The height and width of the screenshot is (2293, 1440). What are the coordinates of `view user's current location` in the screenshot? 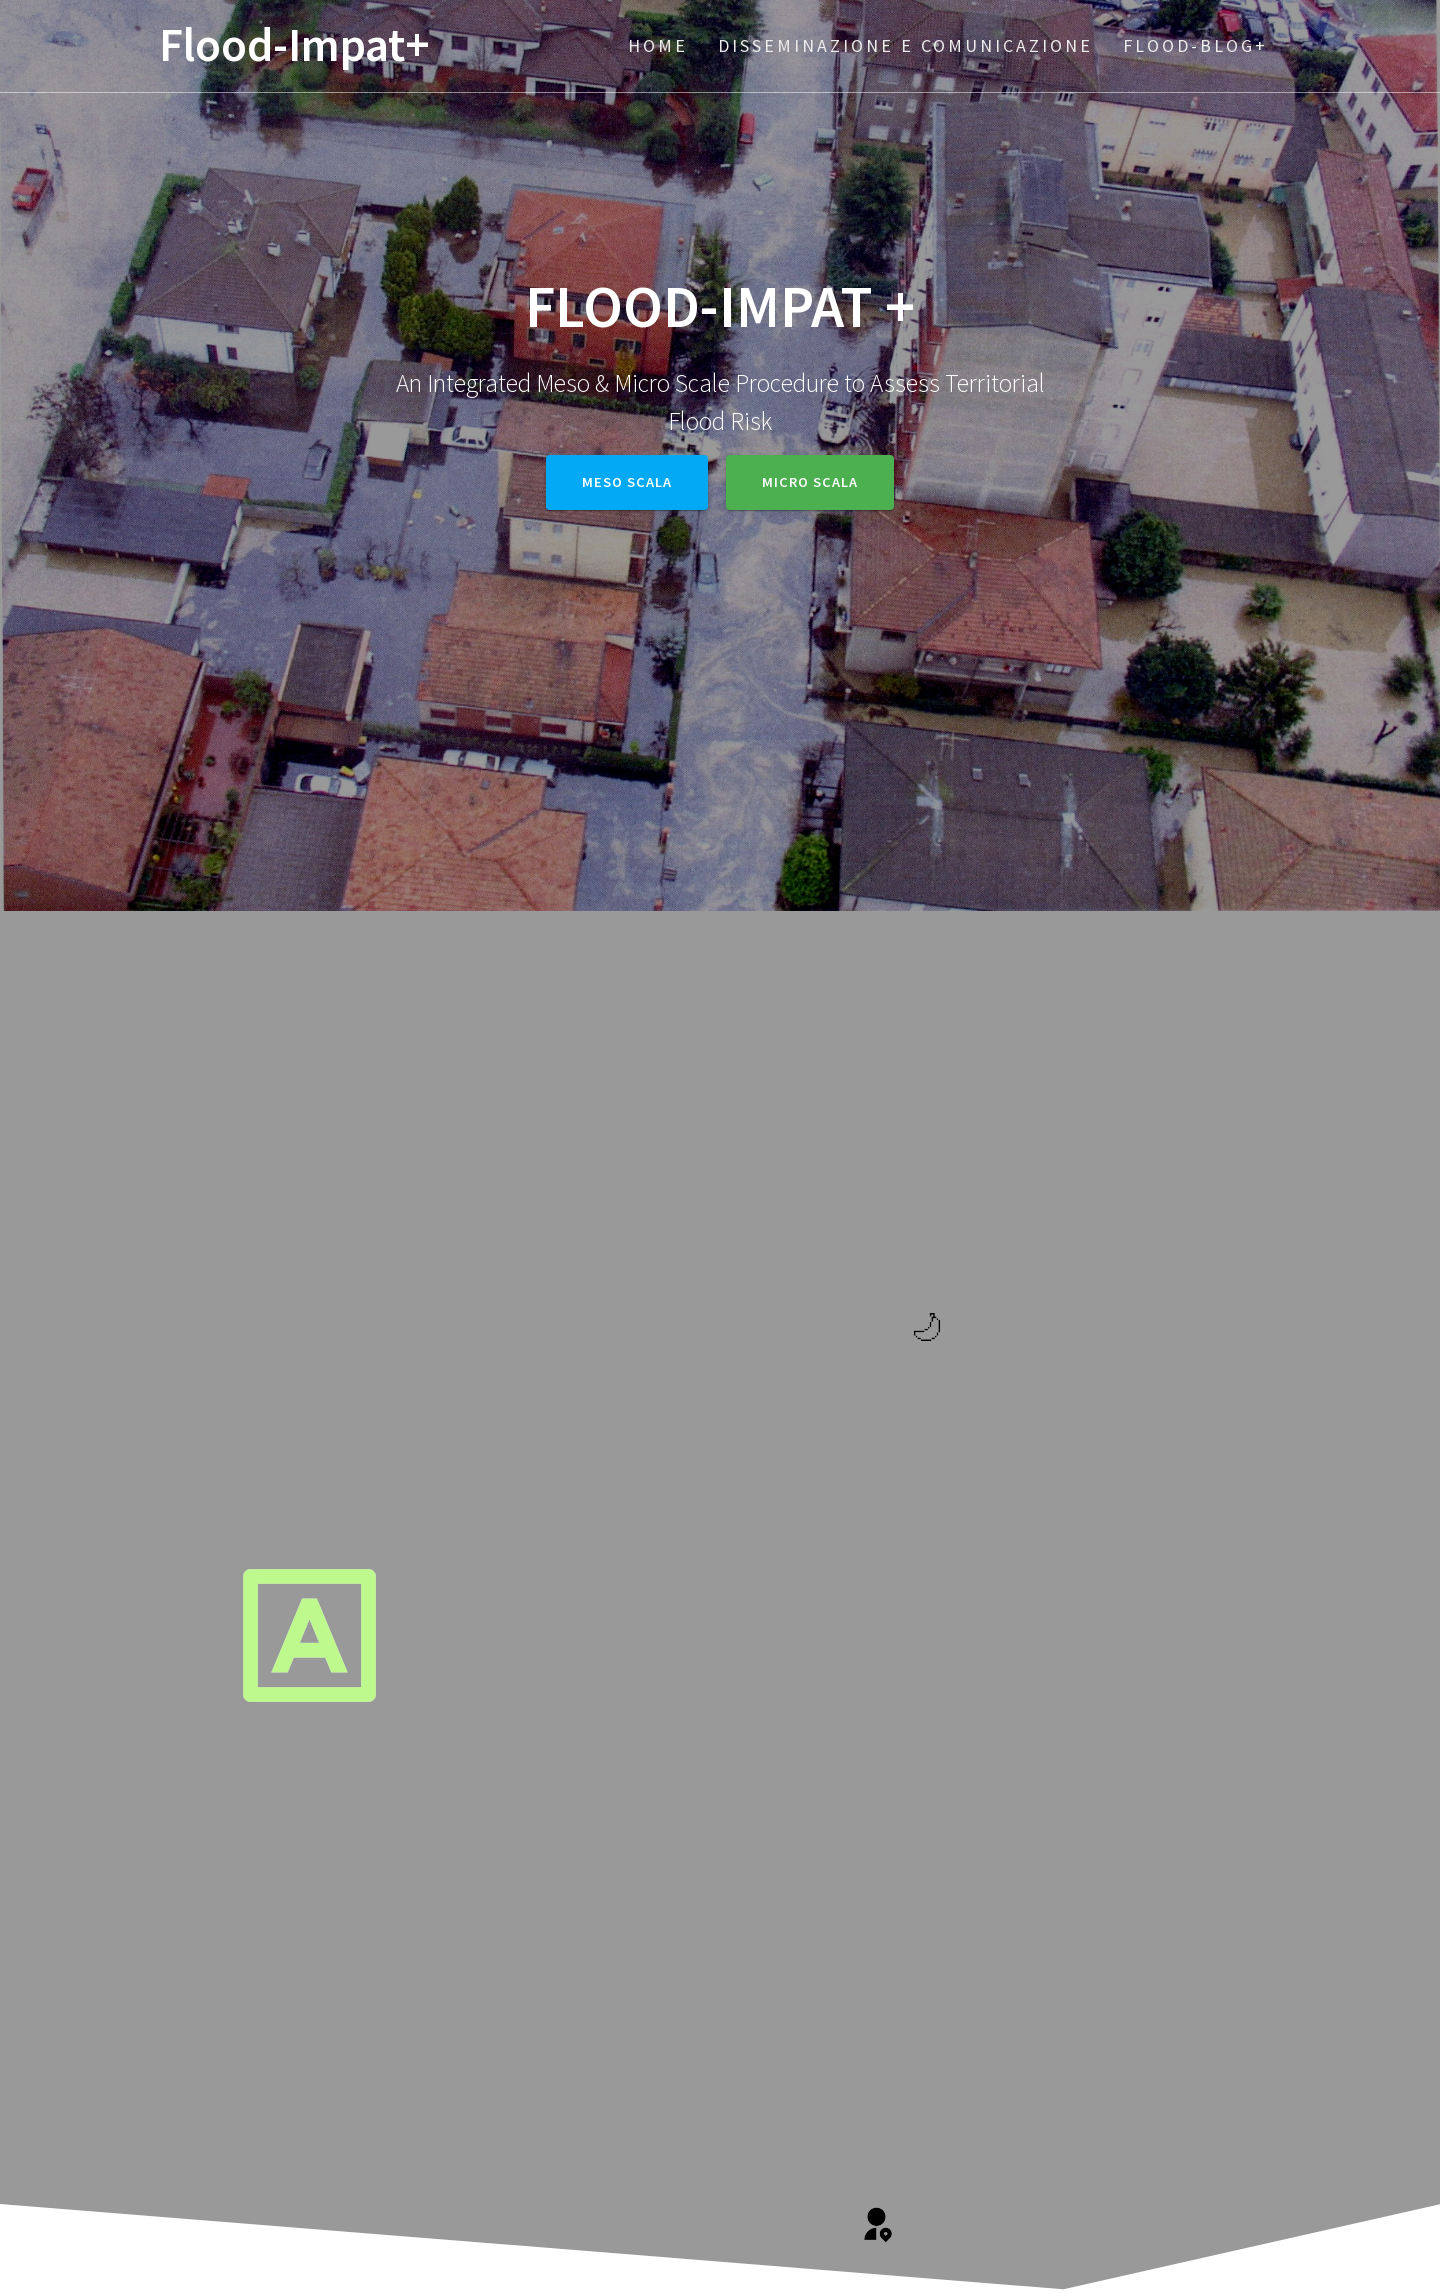 It's located at (876, 2224).